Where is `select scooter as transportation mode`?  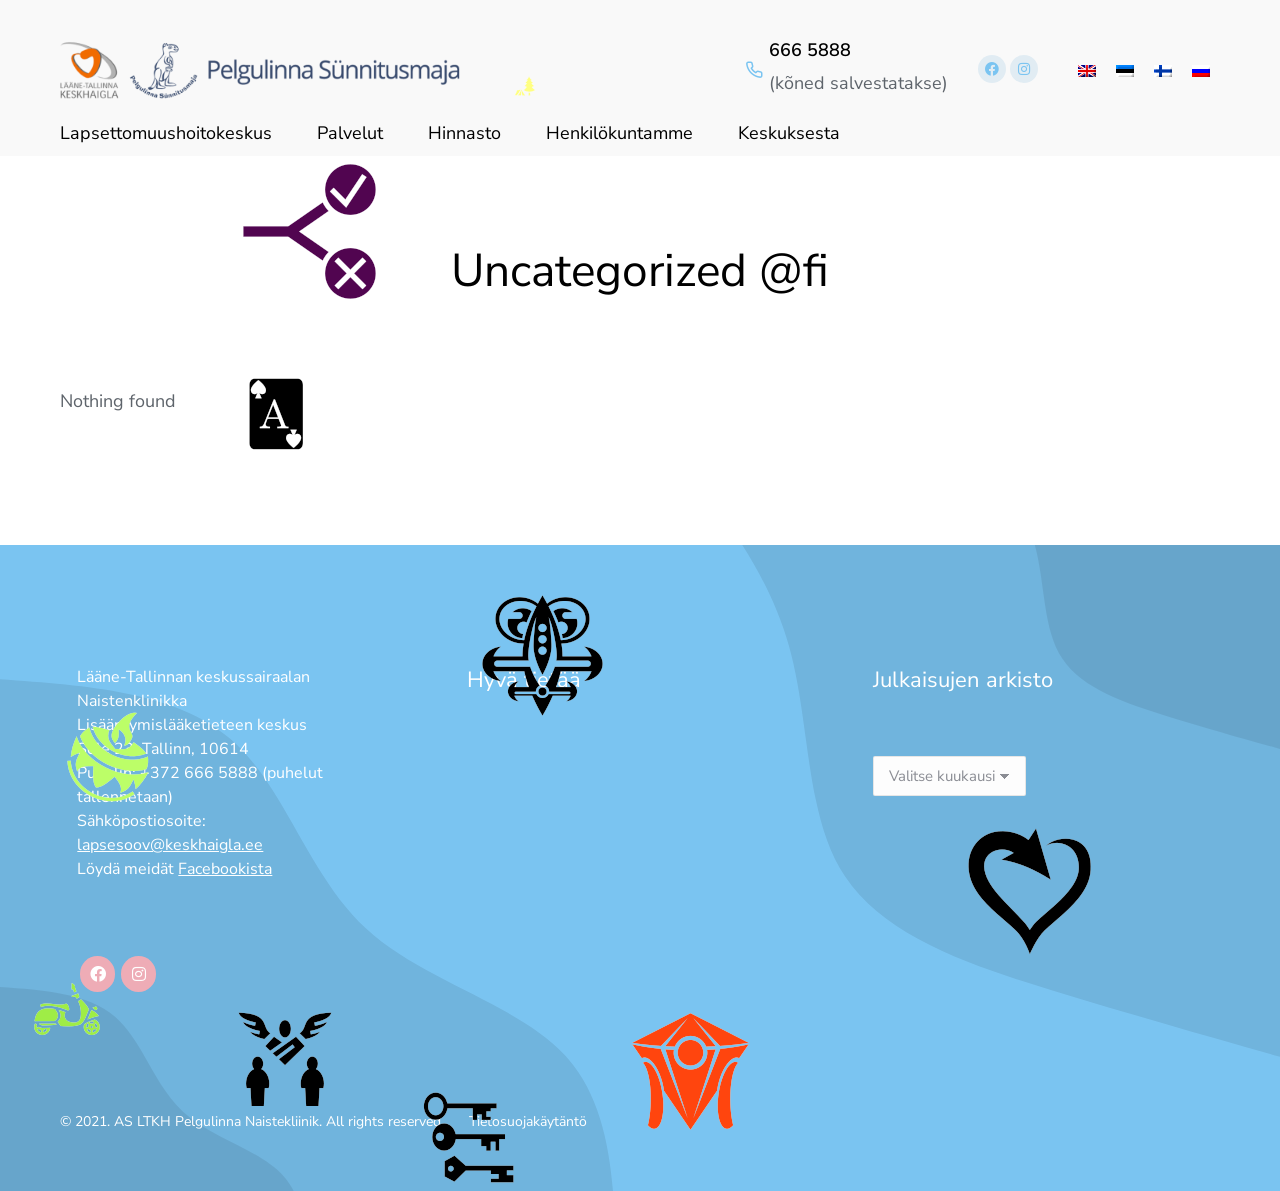 select scooter as transportation mode is located at coordinates (67, 1009).